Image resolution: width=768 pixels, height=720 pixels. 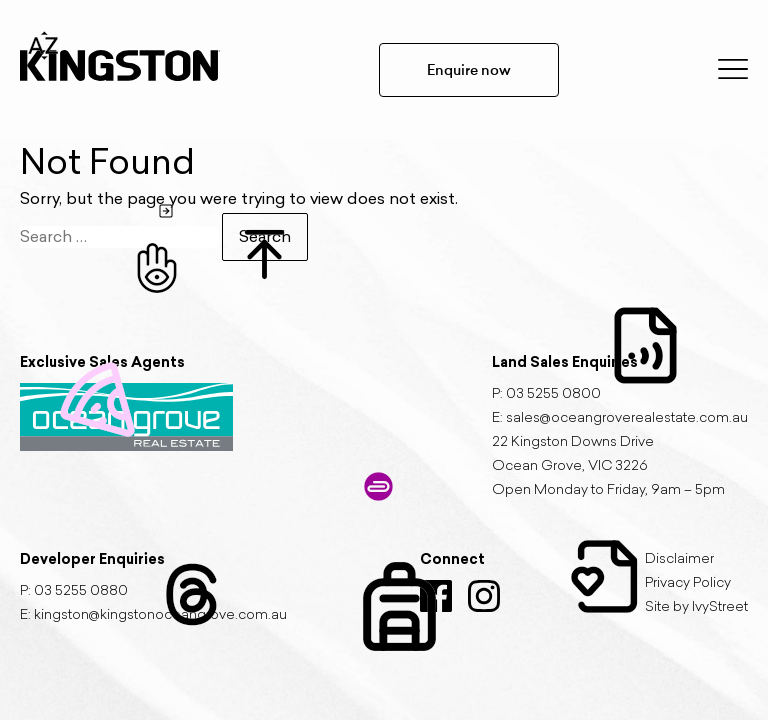 I want to click on access hand tracking or gesture recognition settings, so click(x=157, y=268).